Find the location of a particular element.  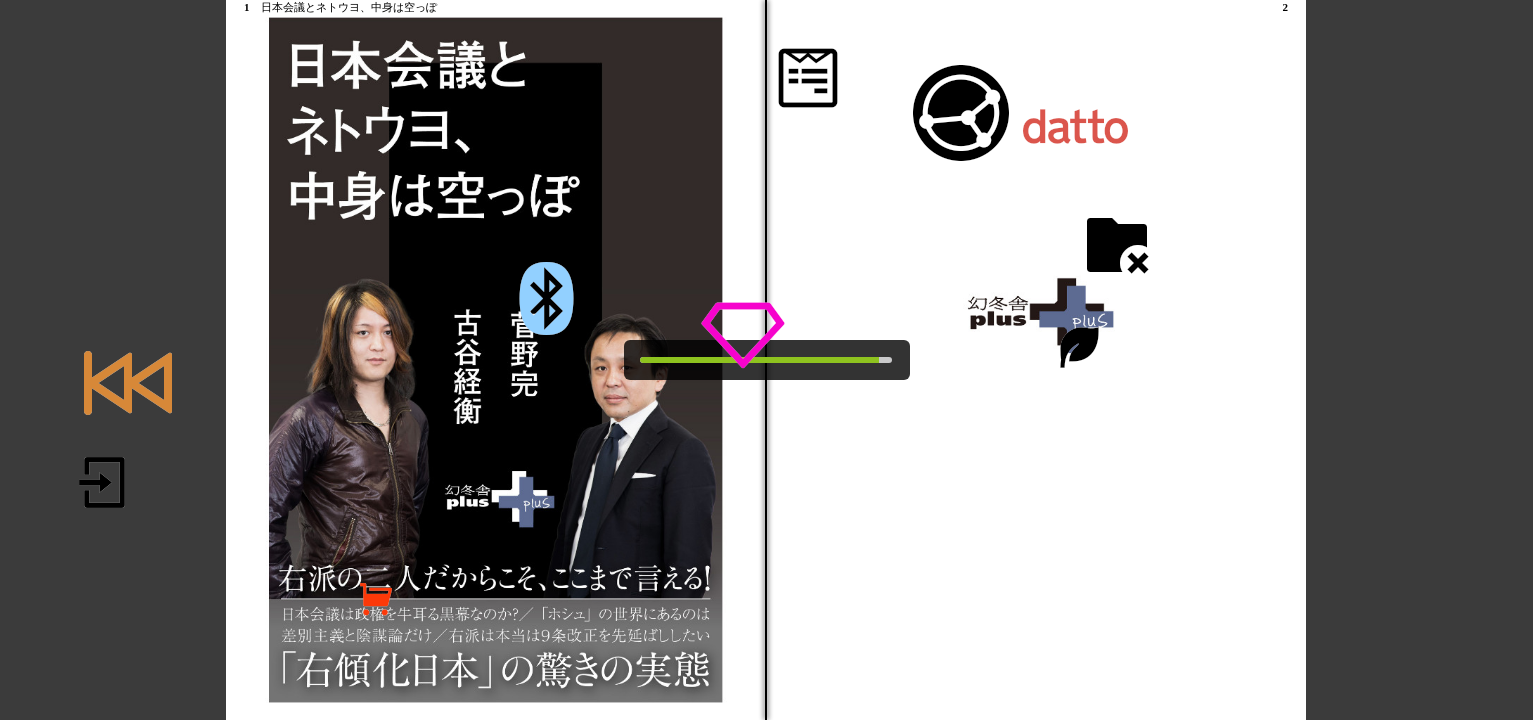

indicates eco-friendly or sustainable option is located at coordinates (1079, 346).